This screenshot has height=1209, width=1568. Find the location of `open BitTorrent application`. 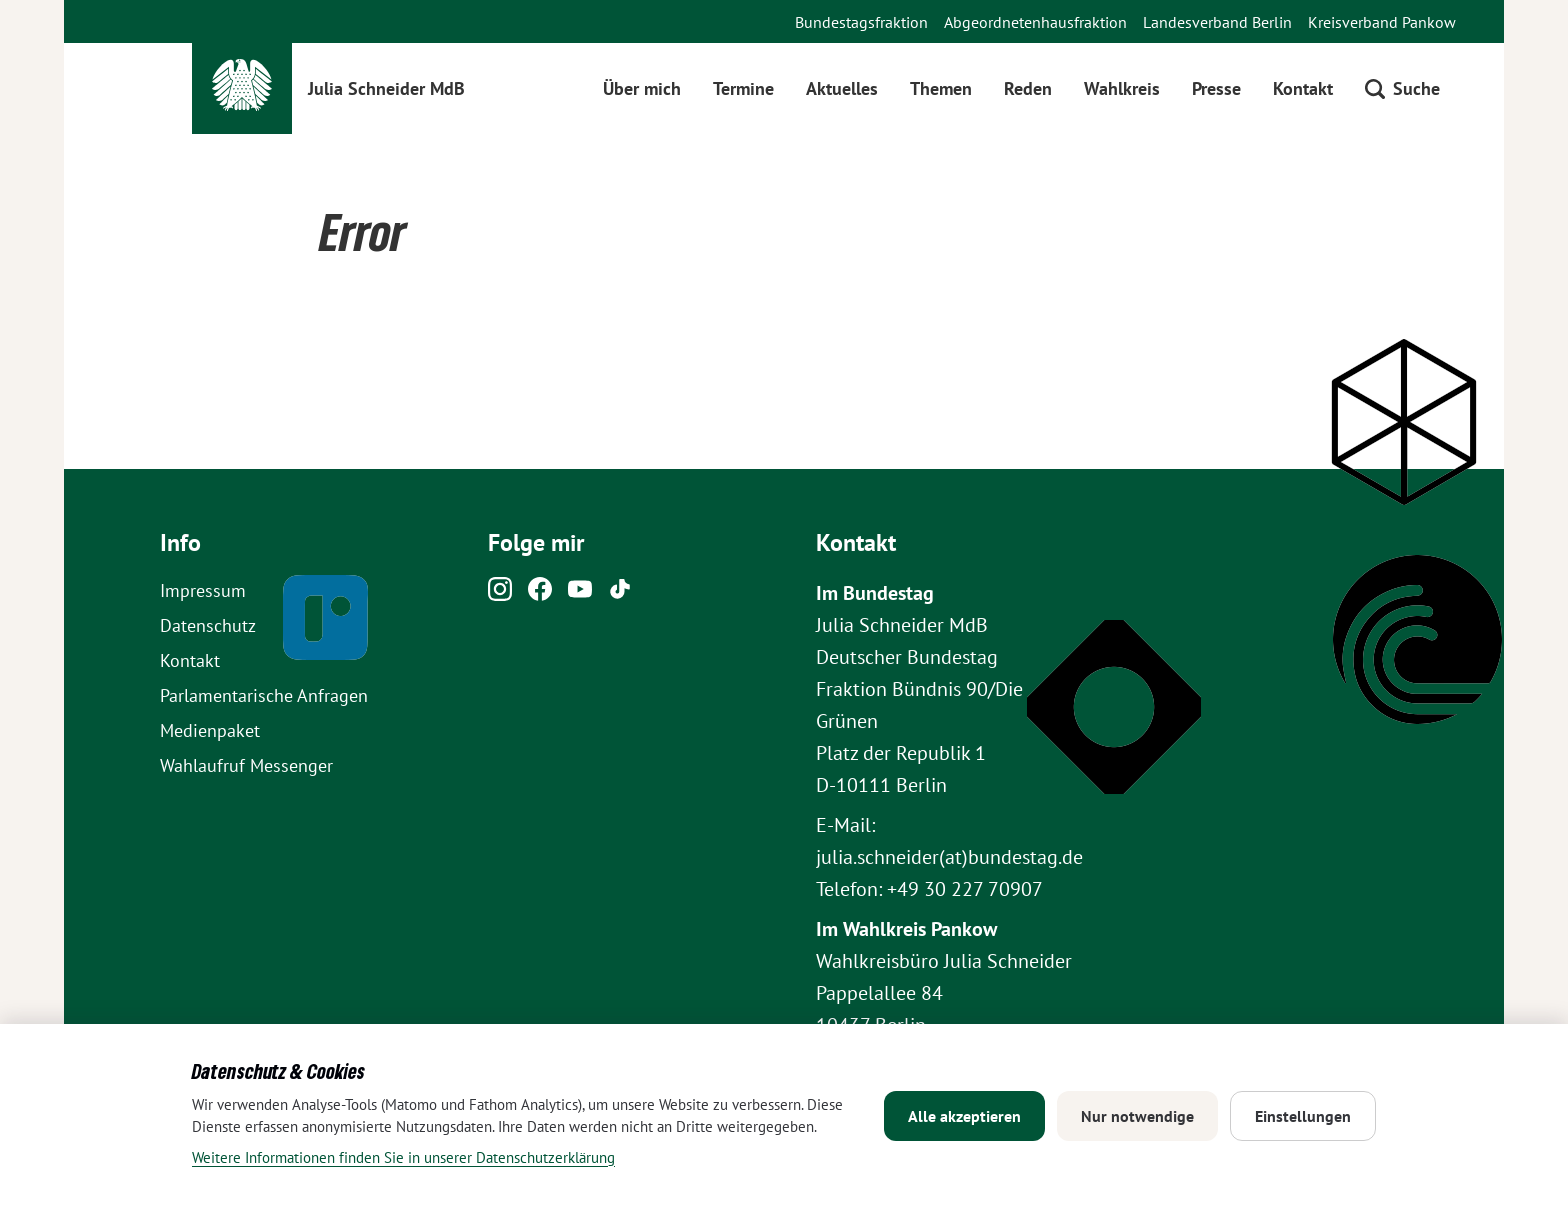

open BitTorrent application is located at coordinates (1417, 639).